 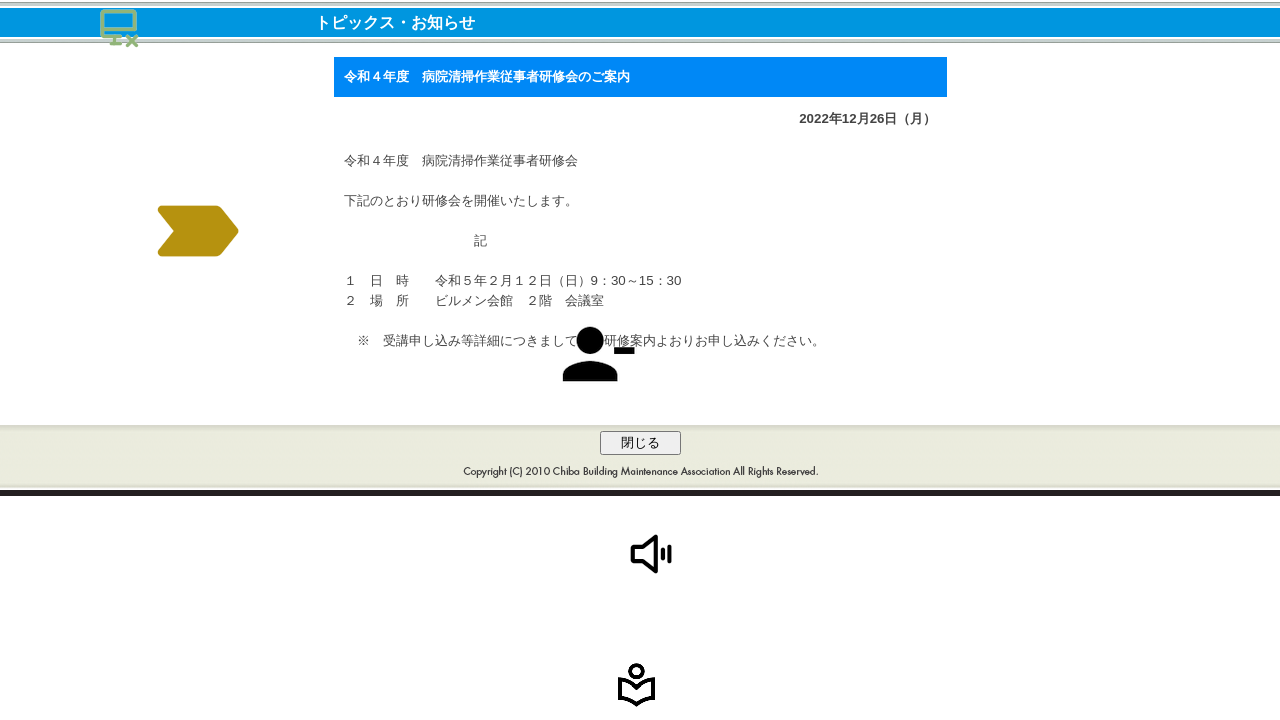 I want to click on mark item as important or priority, so click(x=196, y=231).